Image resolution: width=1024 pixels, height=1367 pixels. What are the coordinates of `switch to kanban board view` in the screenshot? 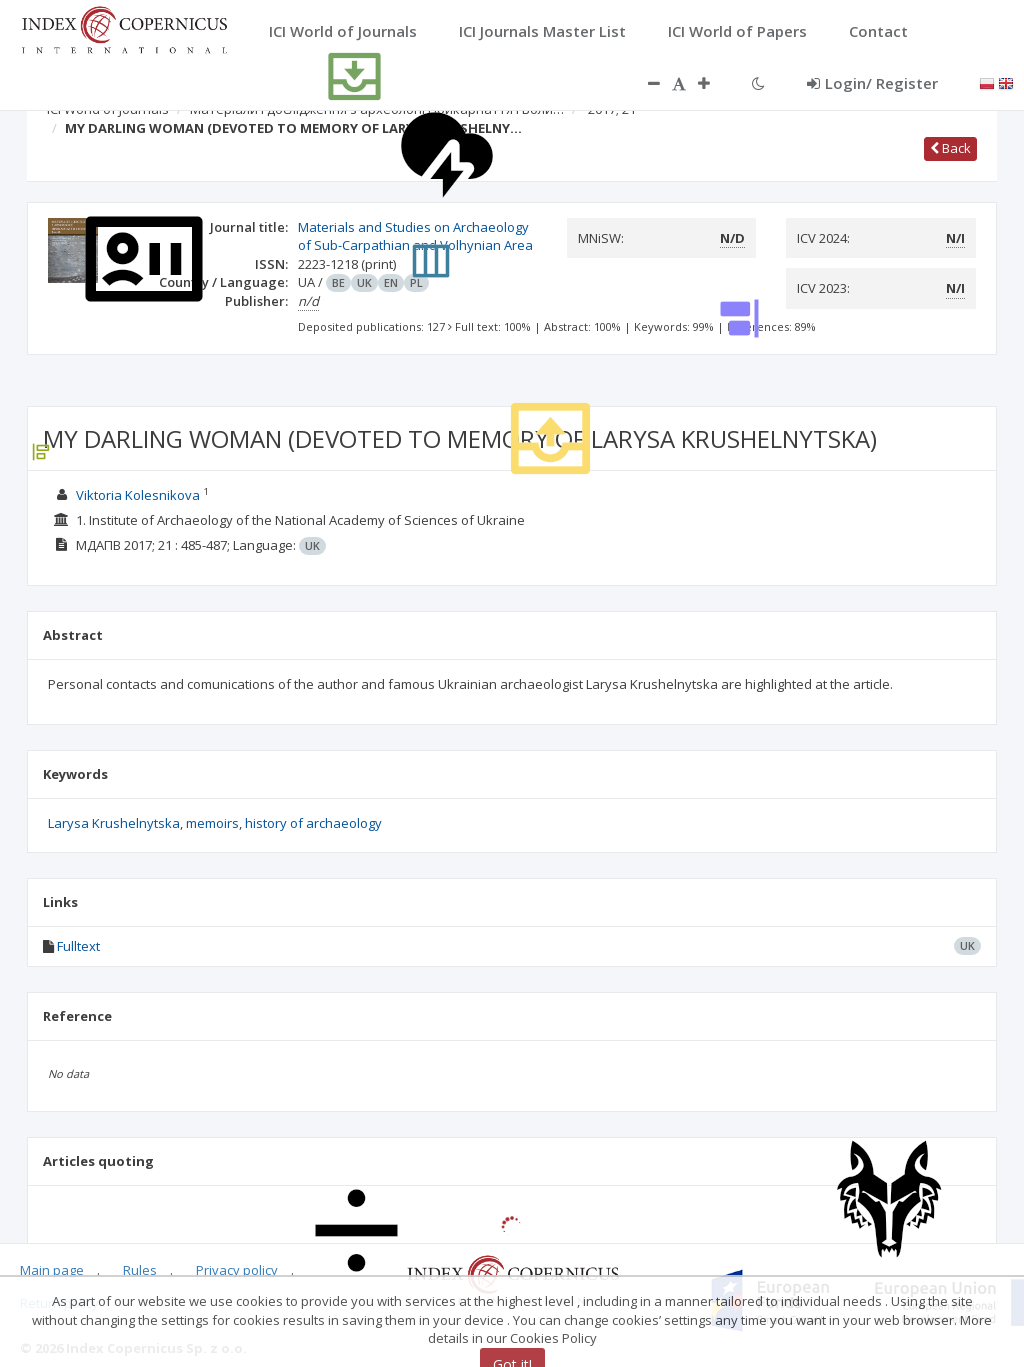 It's located at (431, 261).